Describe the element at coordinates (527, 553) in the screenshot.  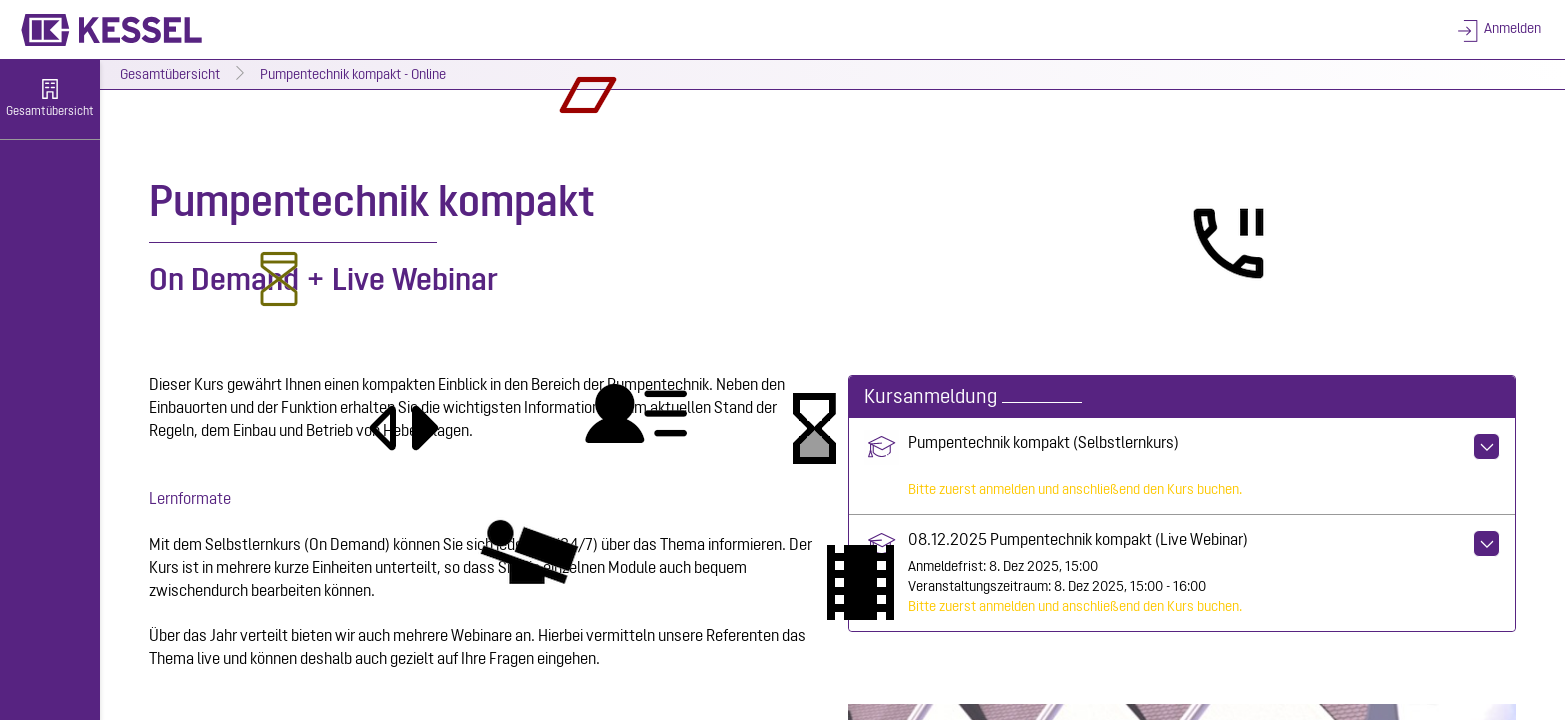
I see `indicates lie-flat seat availability on flight` at that location.